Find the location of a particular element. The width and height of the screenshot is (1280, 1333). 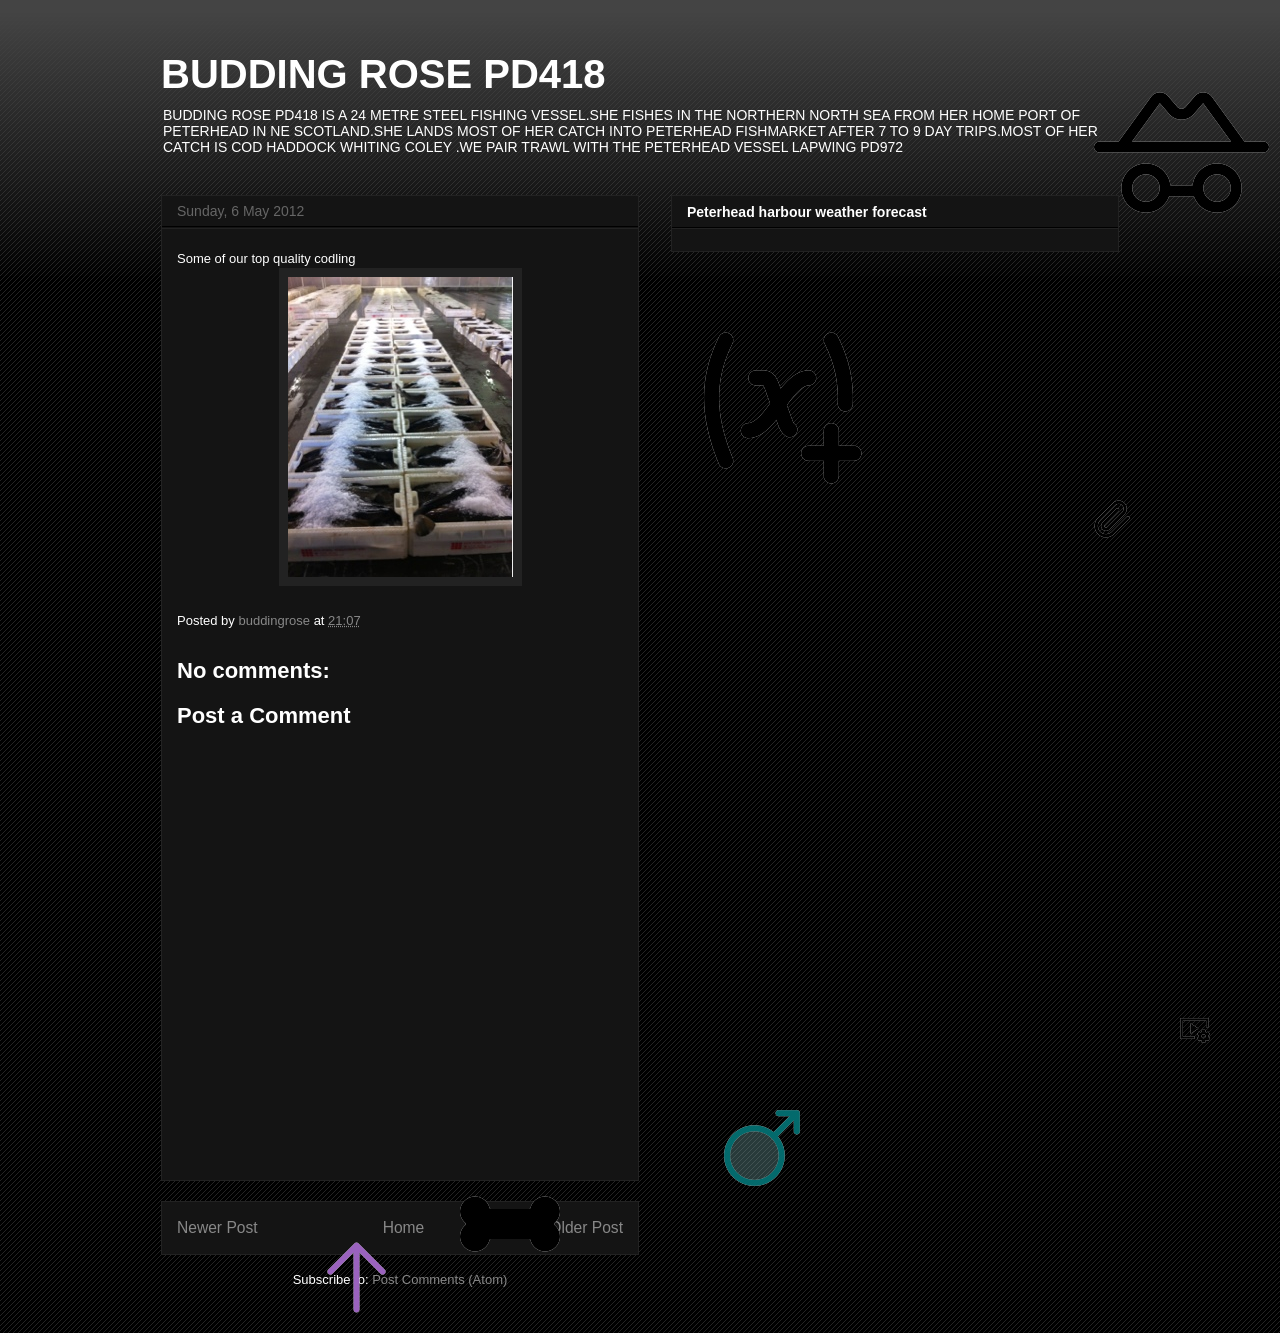

scroll to top of page is located at coordinates (356, 1277).